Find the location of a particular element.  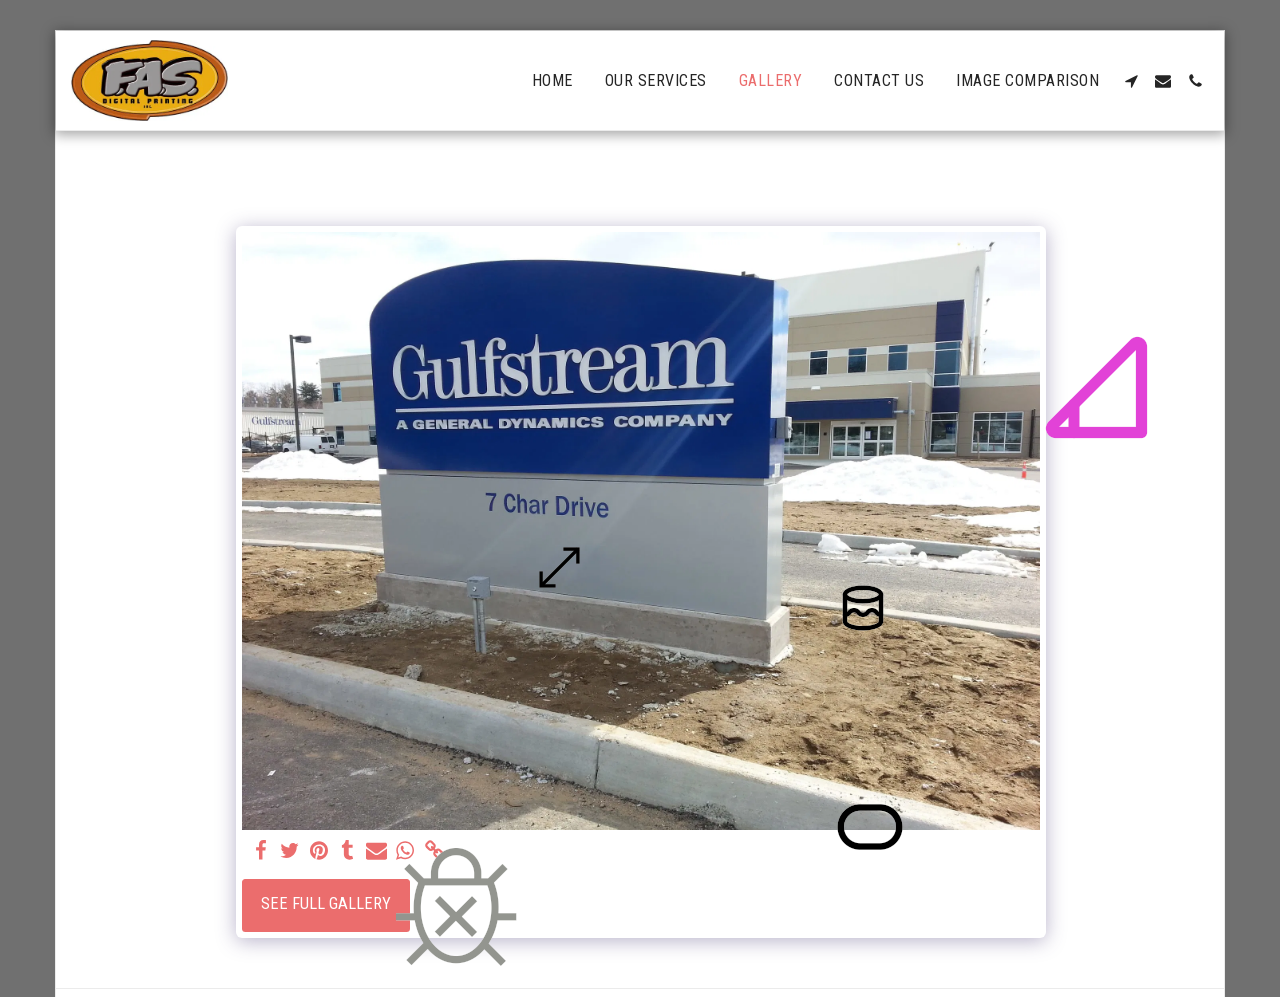

resize a window or element is located at coordinates (559, 567).